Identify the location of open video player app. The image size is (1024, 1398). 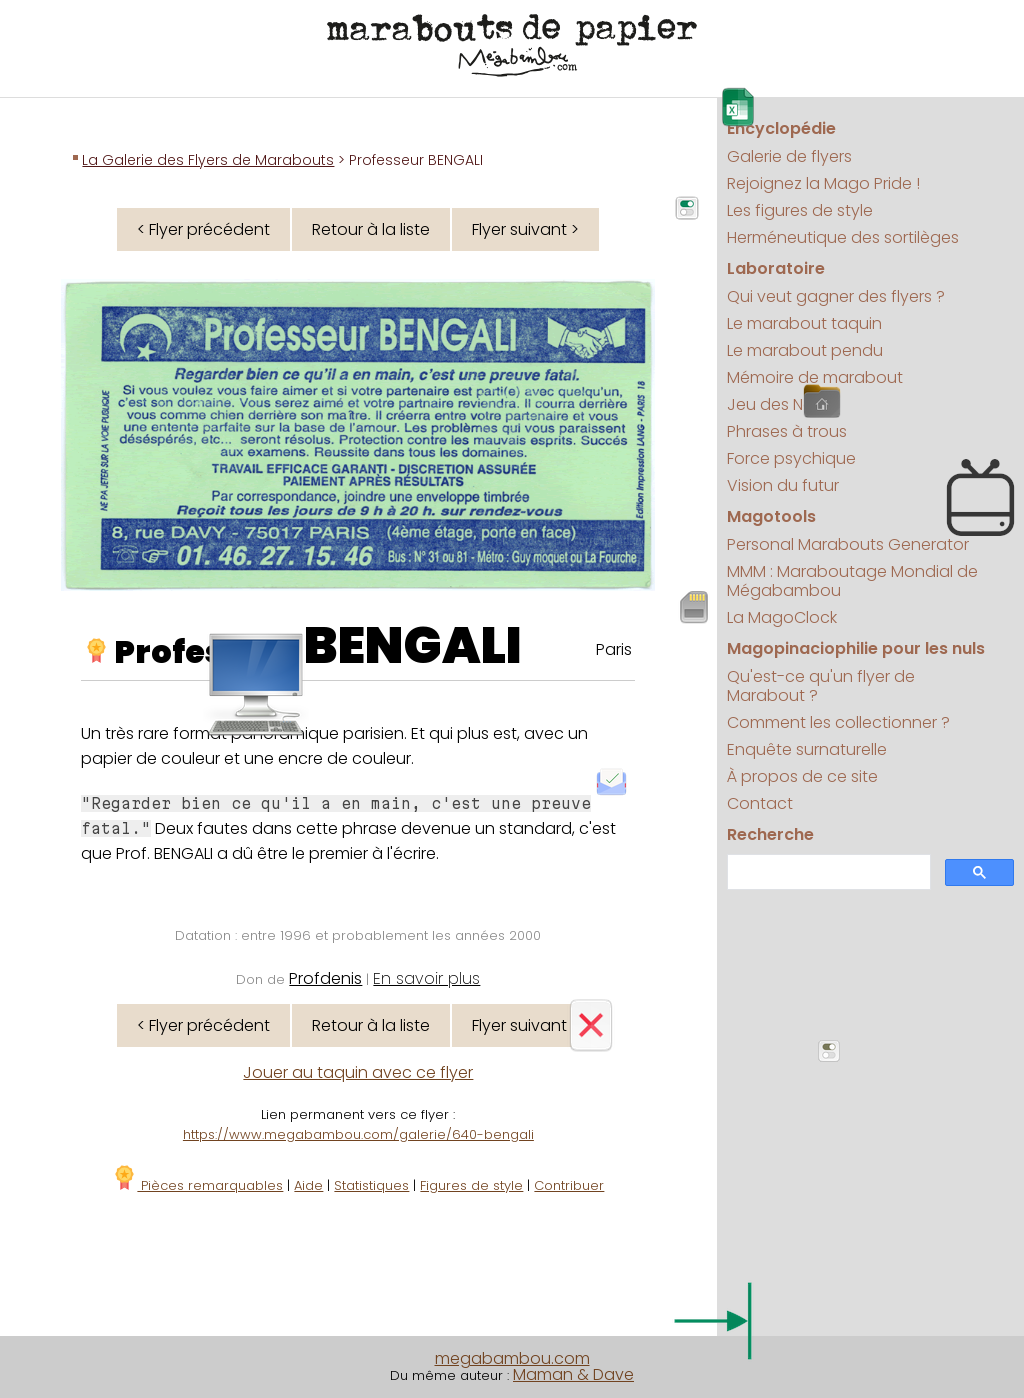
(980, 497).